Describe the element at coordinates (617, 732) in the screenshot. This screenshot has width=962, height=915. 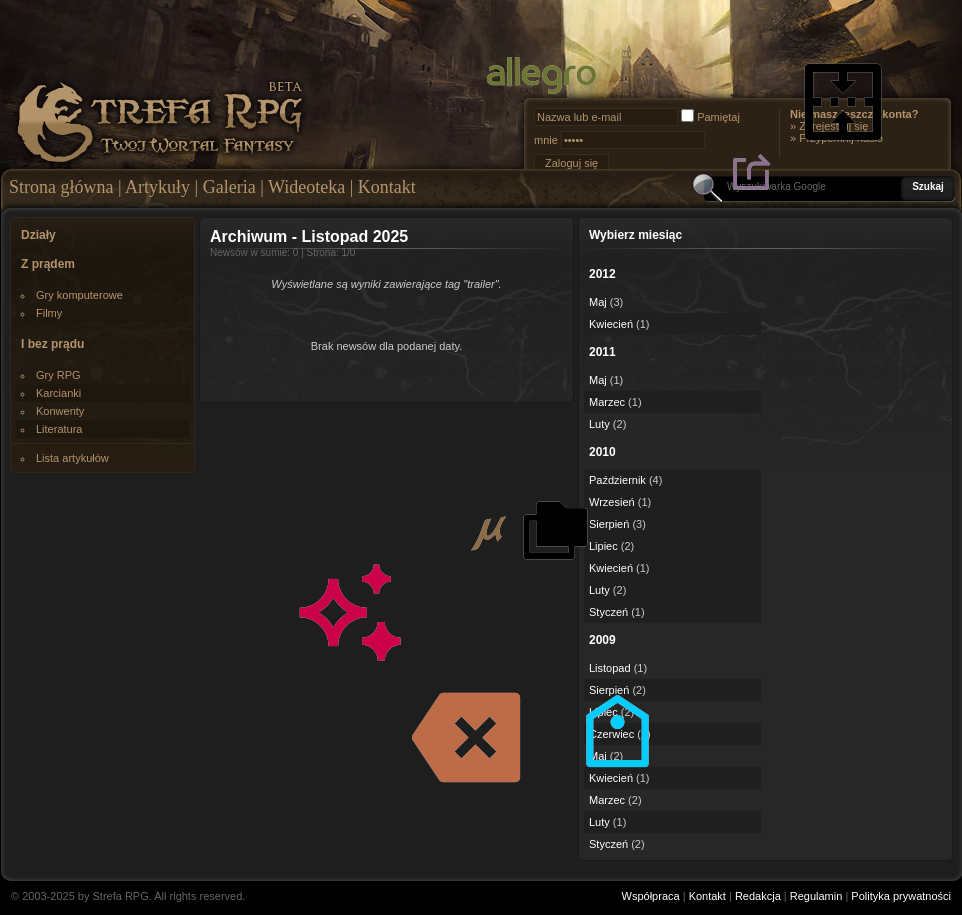
I see `view product pricing or discounts` at that location.